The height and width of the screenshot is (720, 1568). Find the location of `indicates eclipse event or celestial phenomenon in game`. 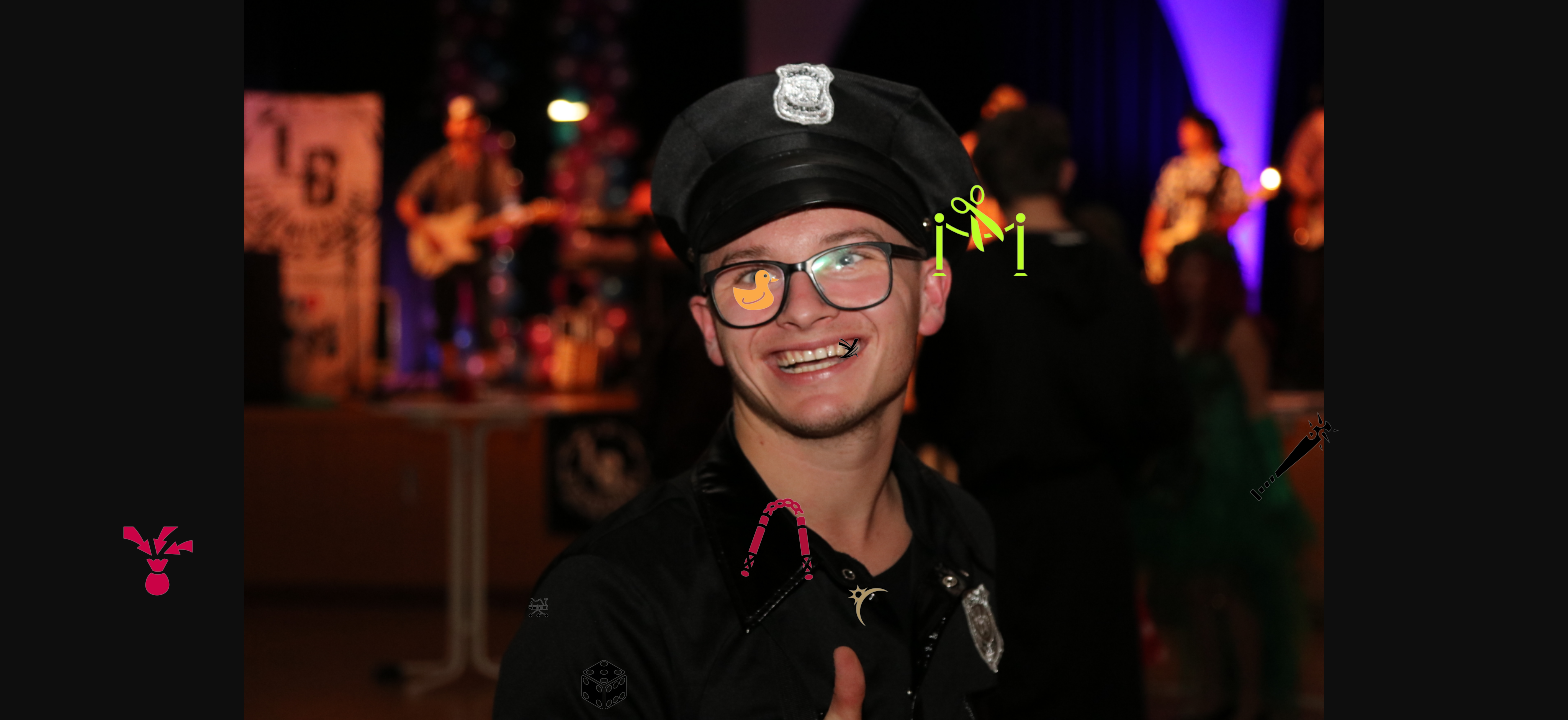

indicates eclipse event or celestial phenomenon in game is located at coordinates (868, 605).